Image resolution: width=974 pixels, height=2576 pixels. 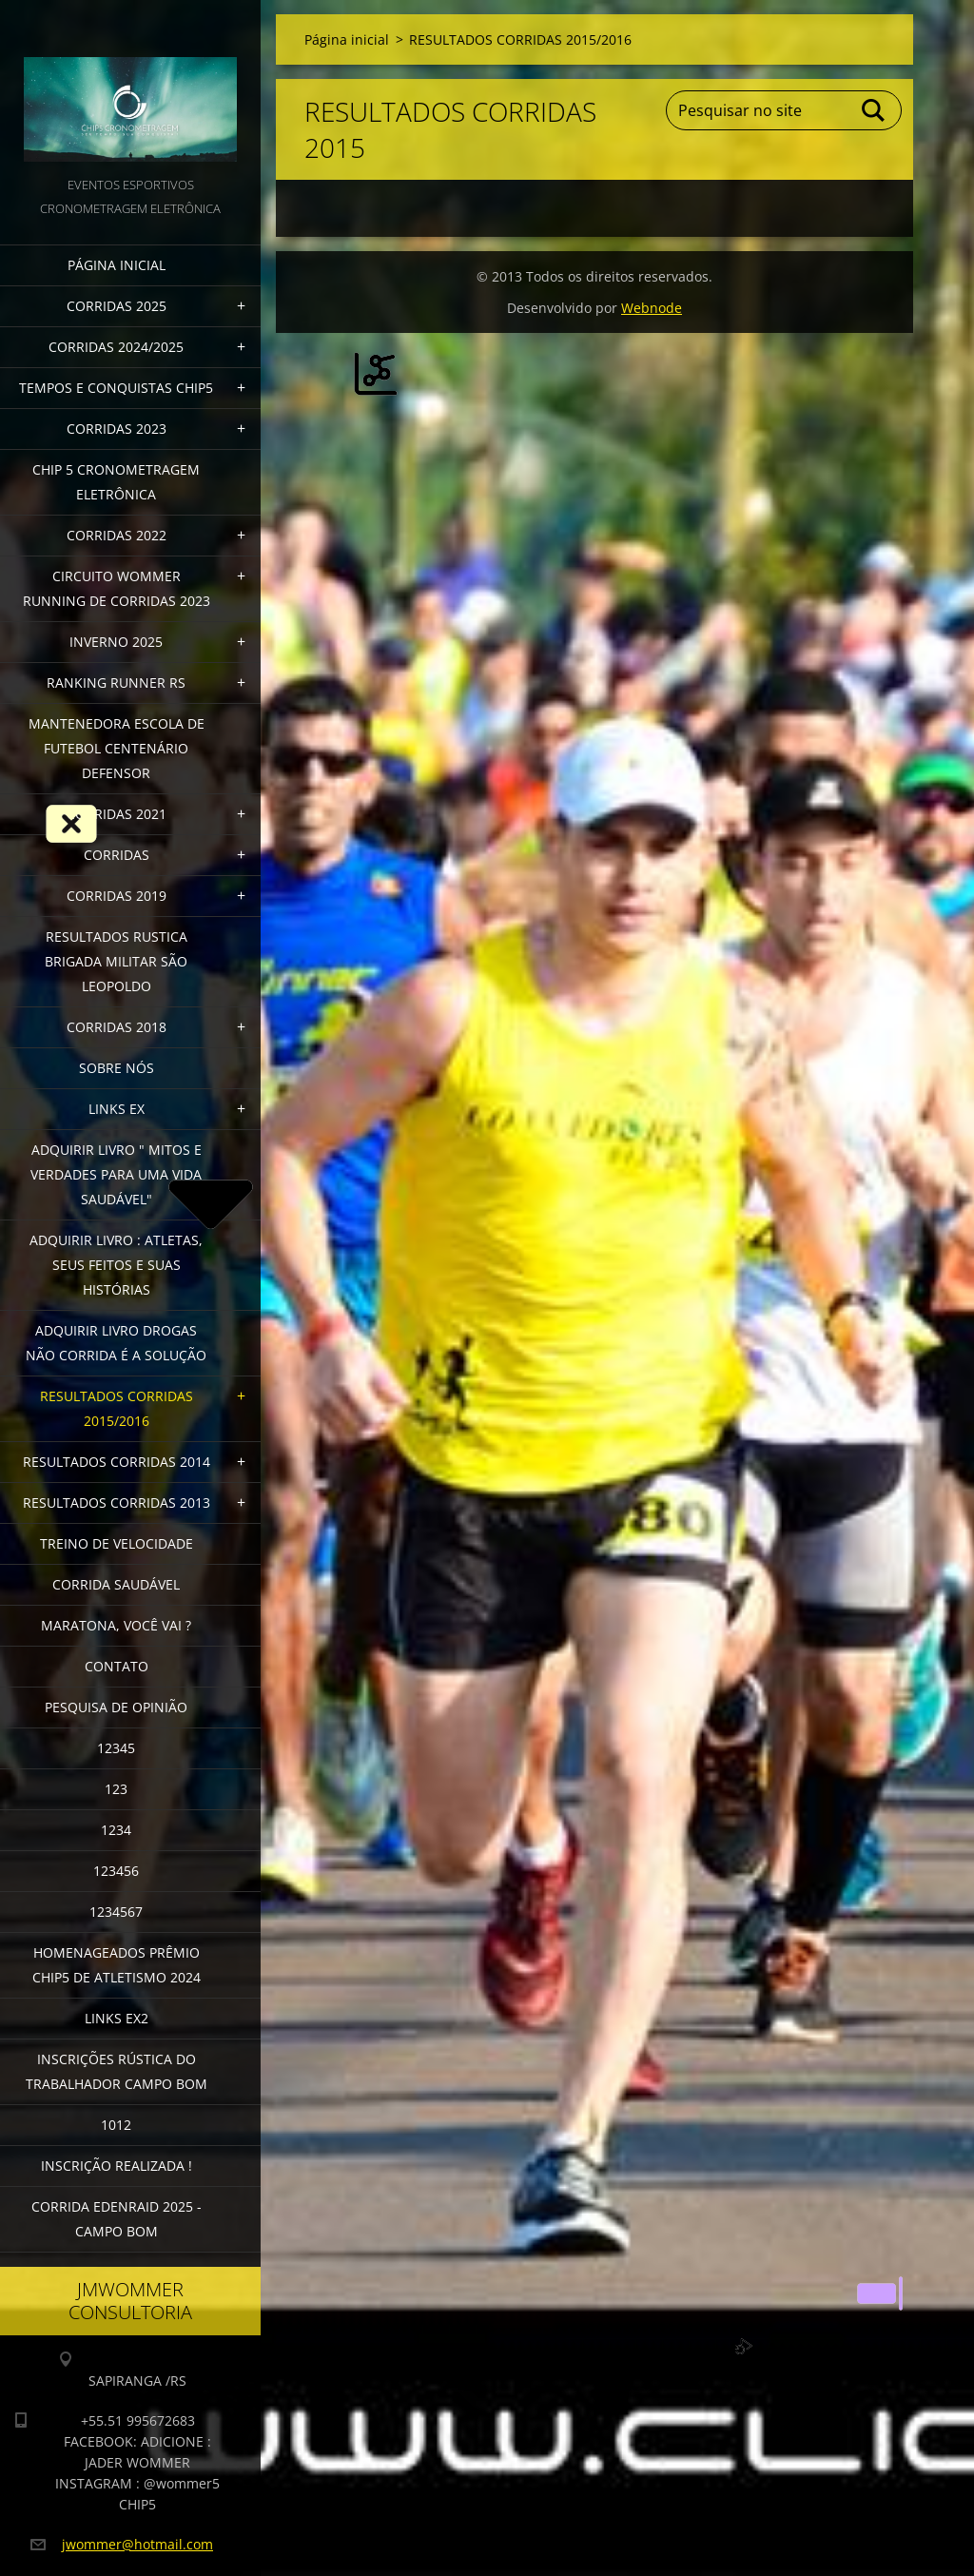 What do you see at coordinates (210, 1200) in the screenshot?
I see `expand a dropdown menu` at bounding box center [210, 1200].